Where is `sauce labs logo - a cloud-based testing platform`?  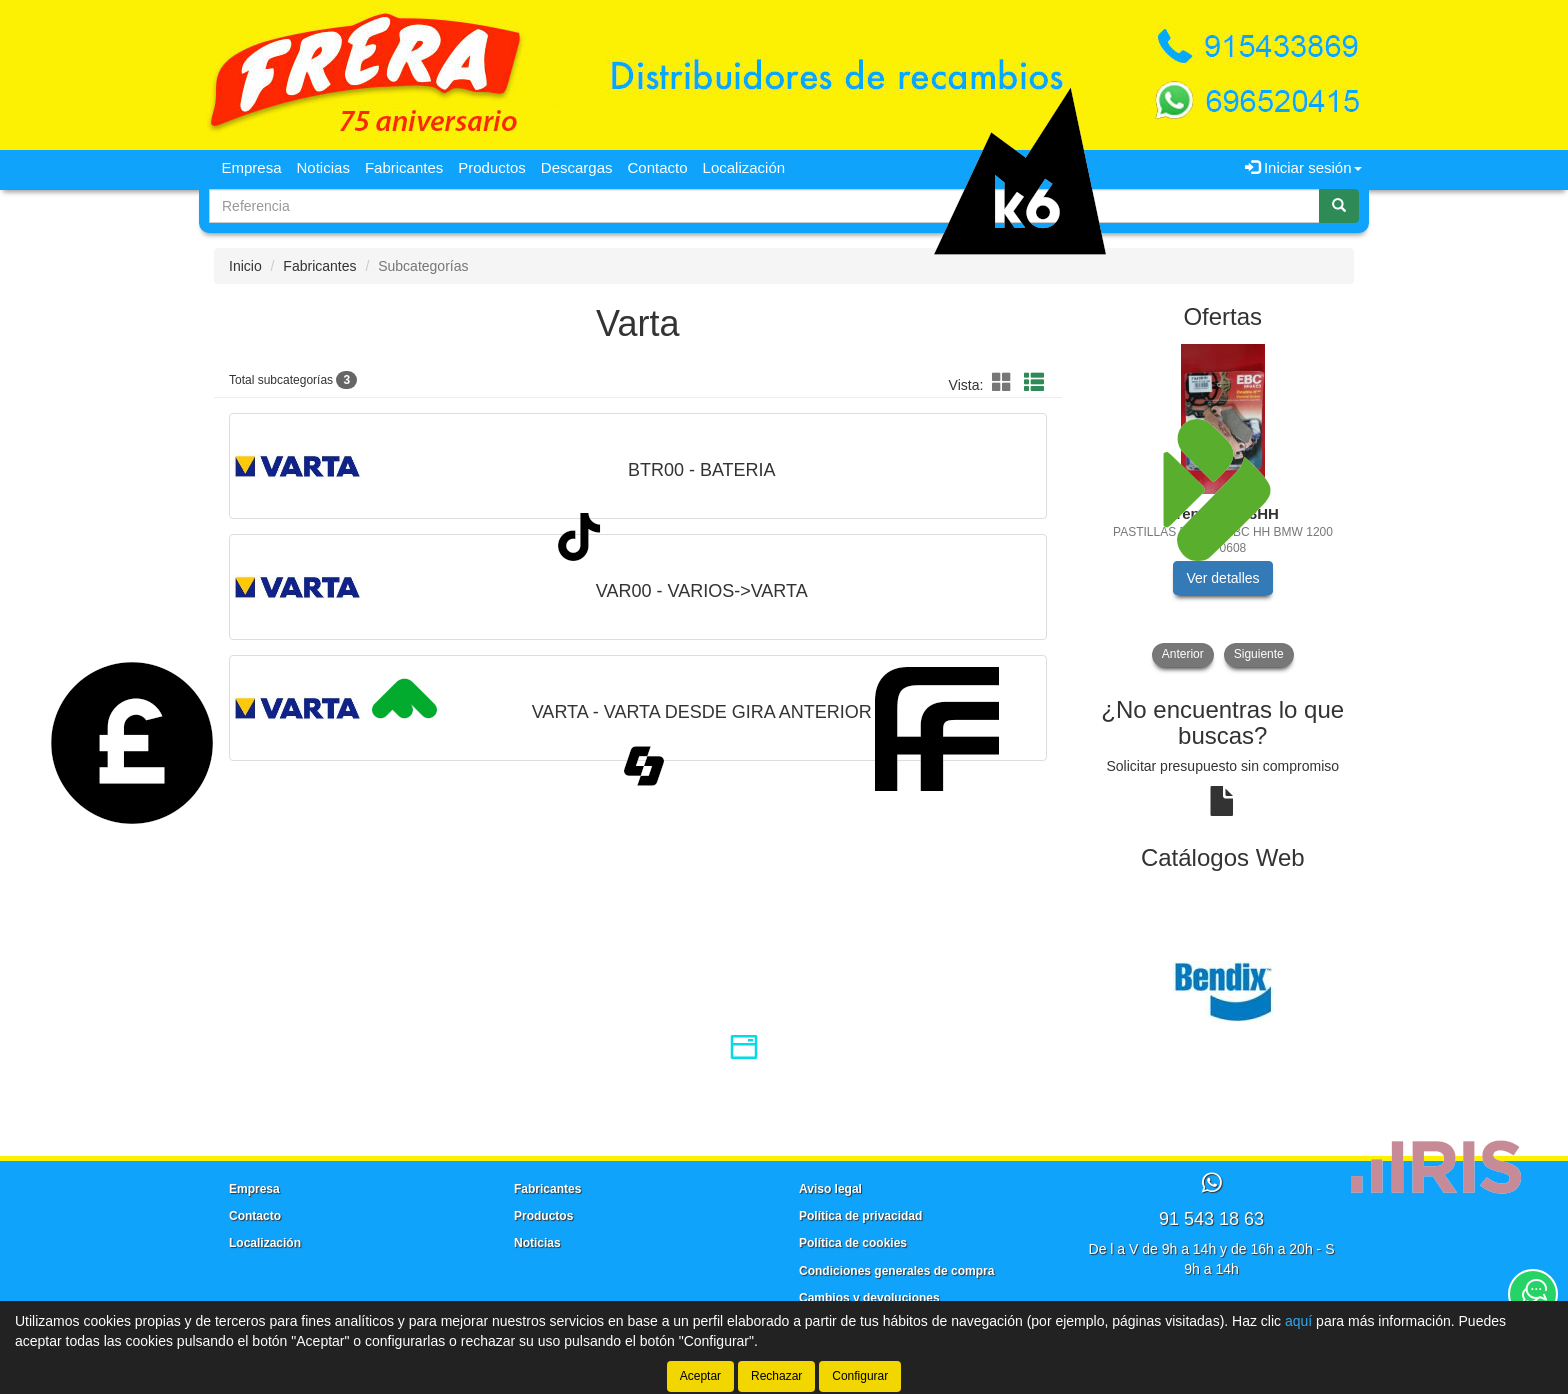
sauce labs logo - a cloud-based testing platform is located at coordinates (644, 766).